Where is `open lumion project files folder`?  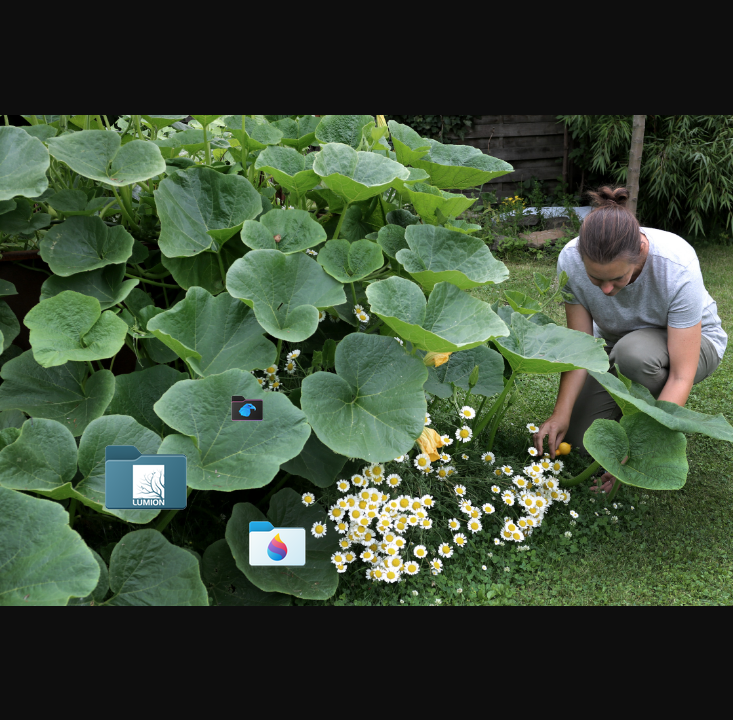 open lumion project files folder is located at coordinates (145, 479).